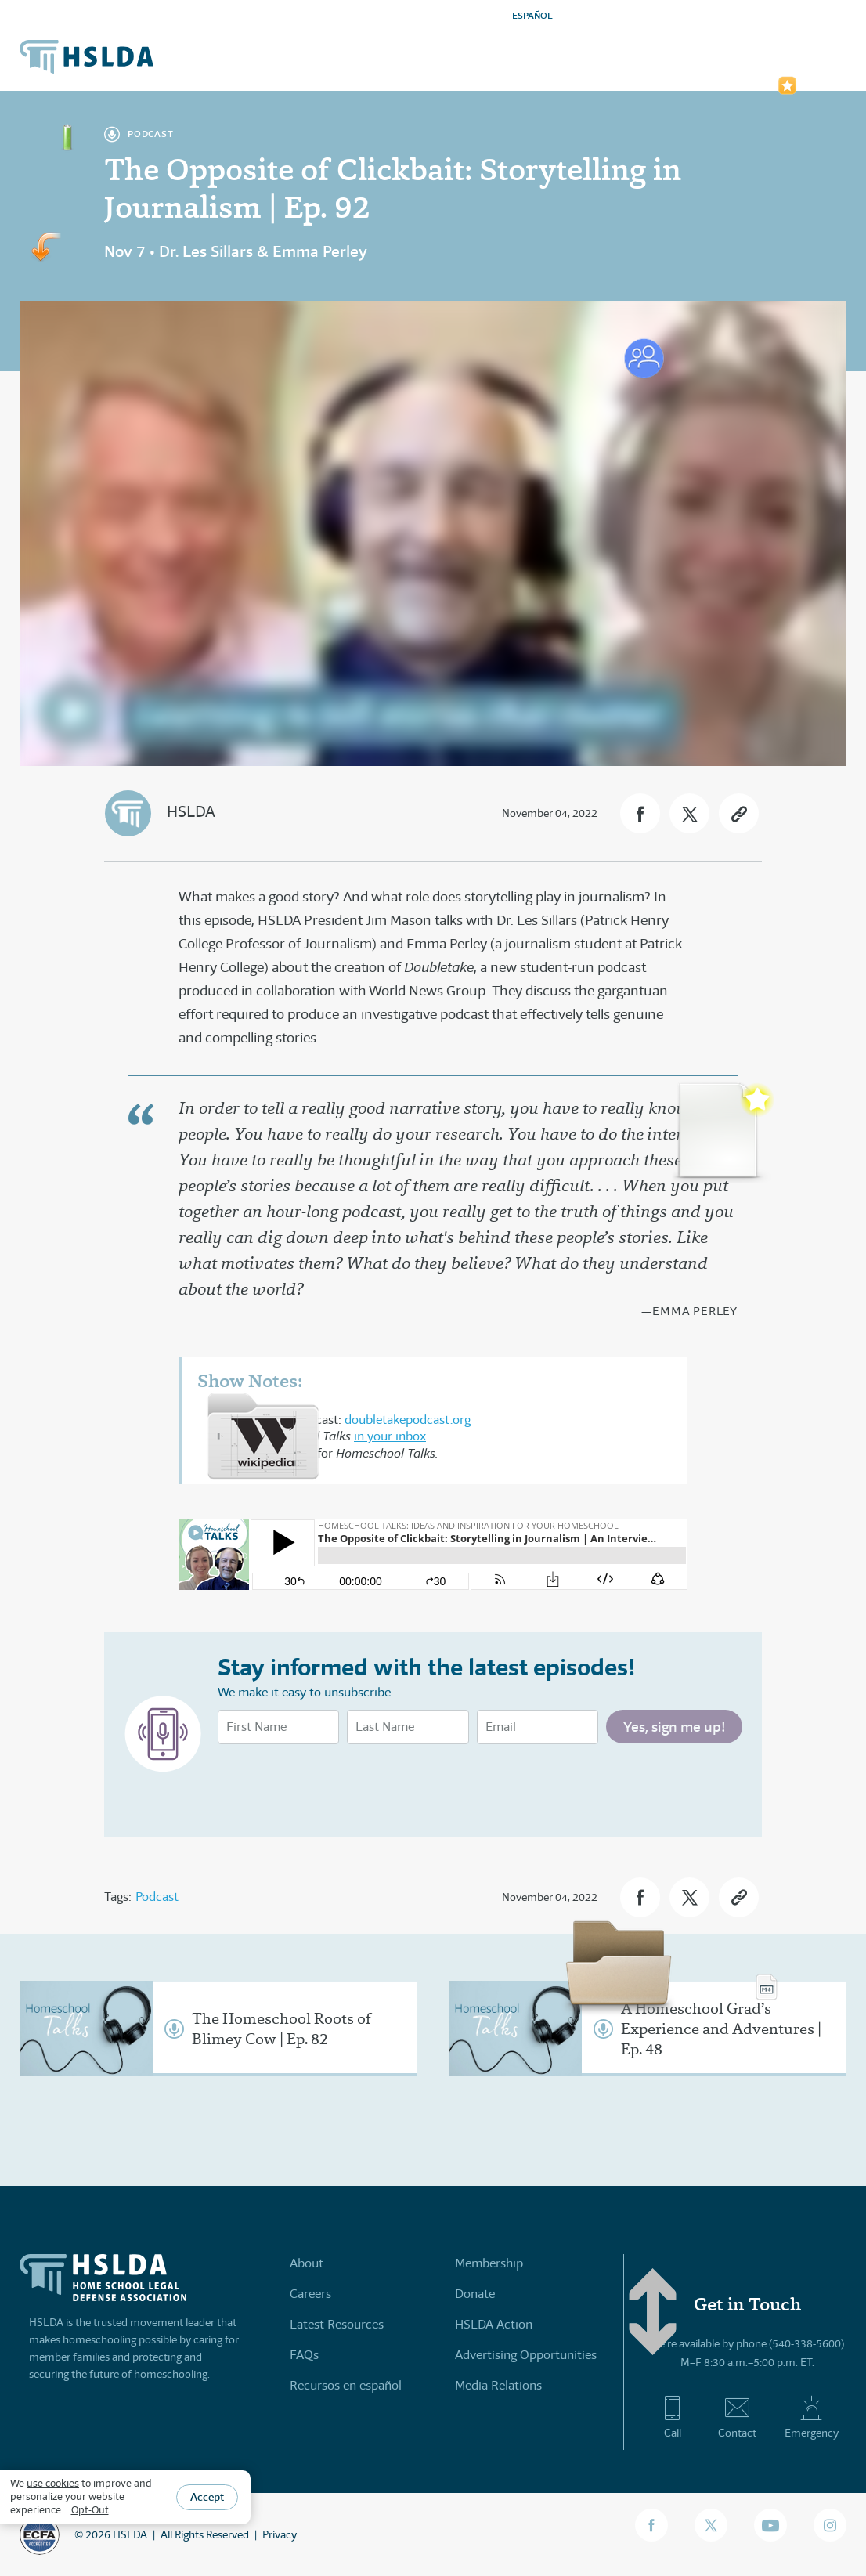 Image resolution: width=866 pixels, height=2576 pixels. I want to click on view featured applications, so click(787, 85).